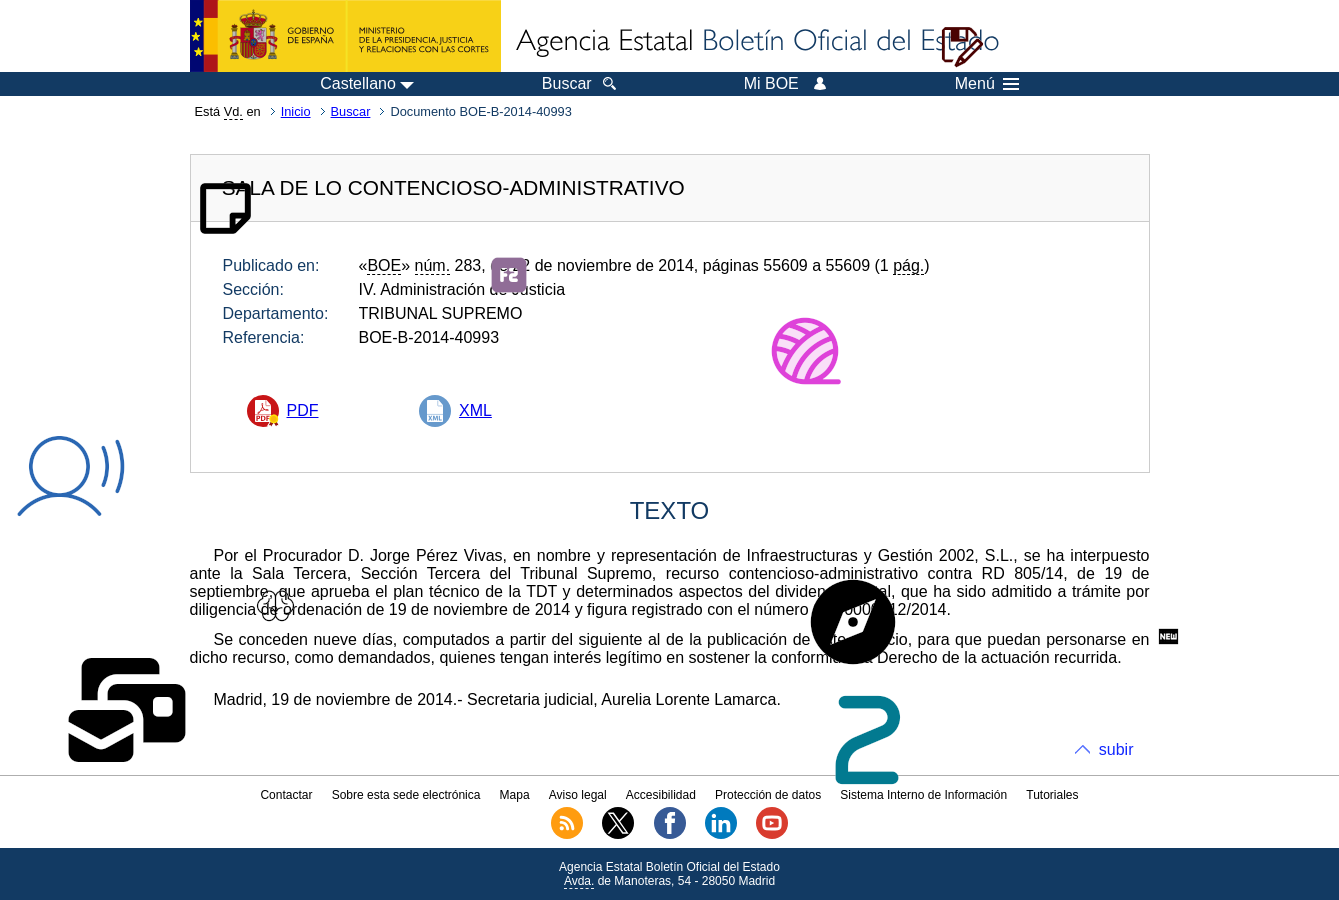  What do you see at coordinates (867, 740) in the screenshot?
I see `indicates the number 2 or second item in a list` at bounding box center [867, 740].